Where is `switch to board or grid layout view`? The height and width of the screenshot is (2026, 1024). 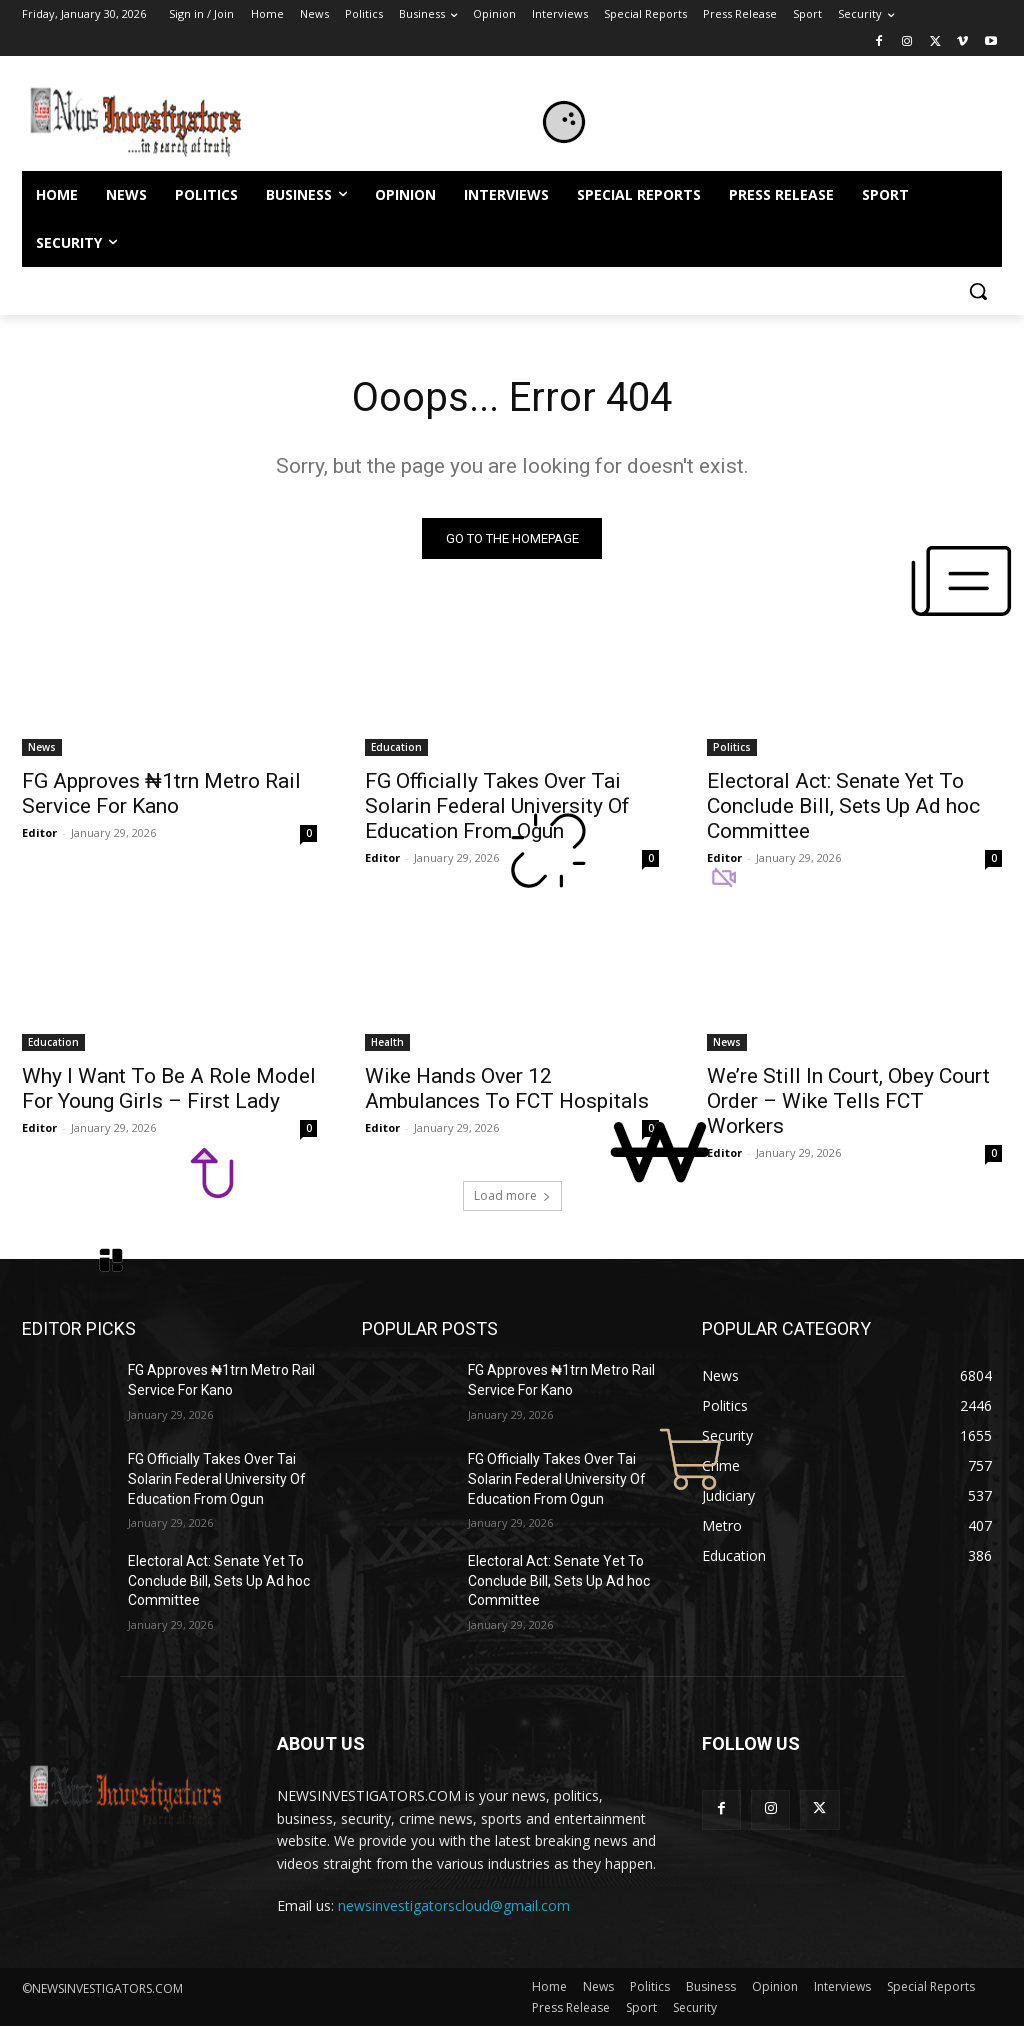 switch to board or grid layout view is located at coordinates (111, 1260).